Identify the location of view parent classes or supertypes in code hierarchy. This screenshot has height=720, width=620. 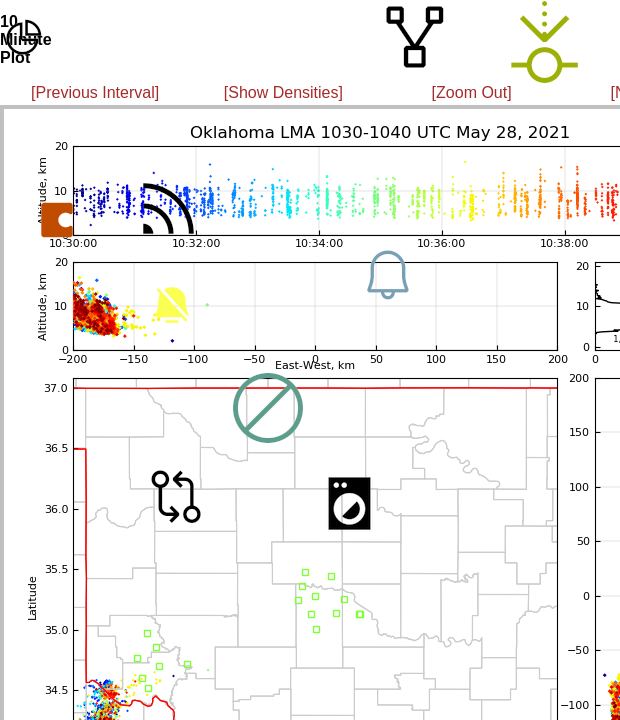
(417, 37).